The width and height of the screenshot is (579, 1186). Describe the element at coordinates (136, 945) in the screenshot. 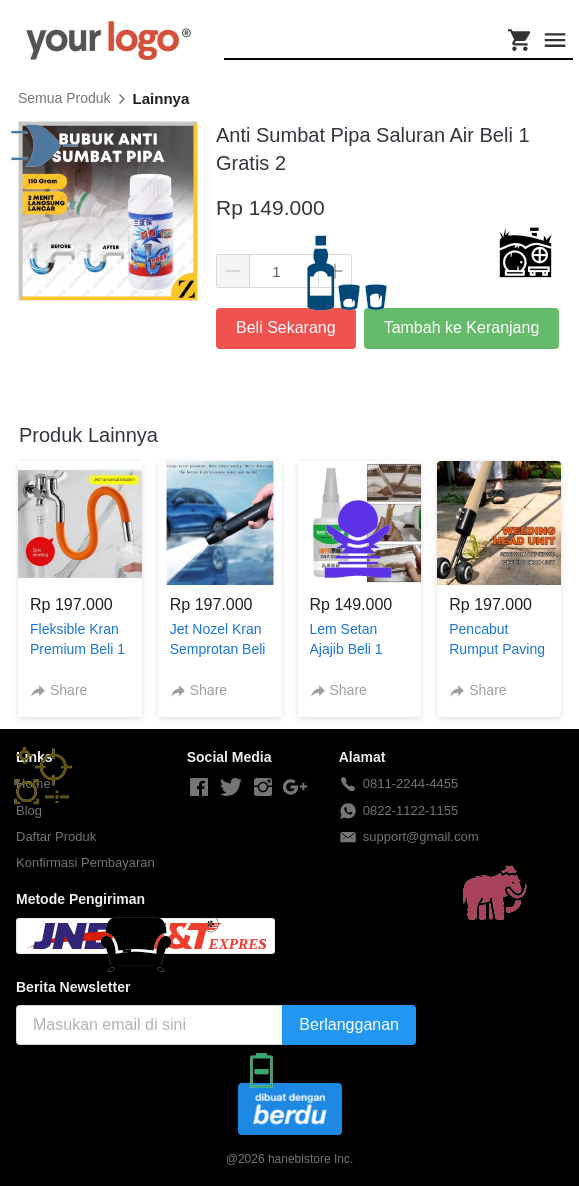

I see `browse furniture or home decor items` at that location.